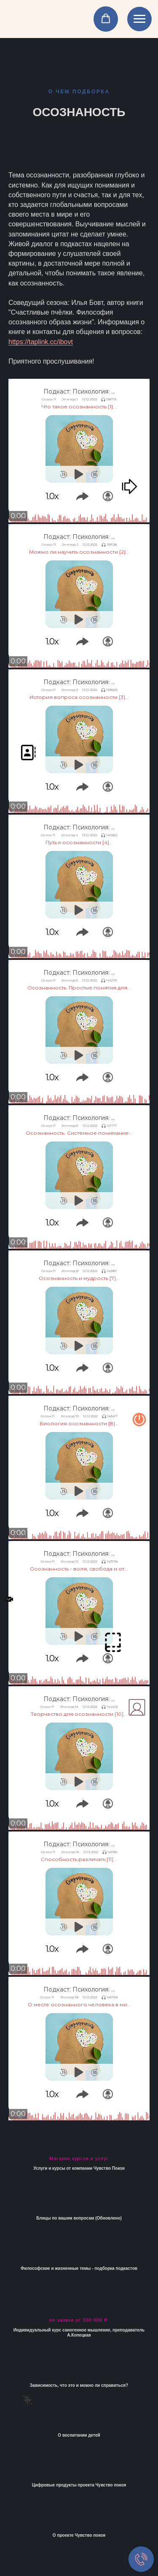 The height and width of the screenshot is (2576, 158). I want to click on view user profile, so click(137, 1707).